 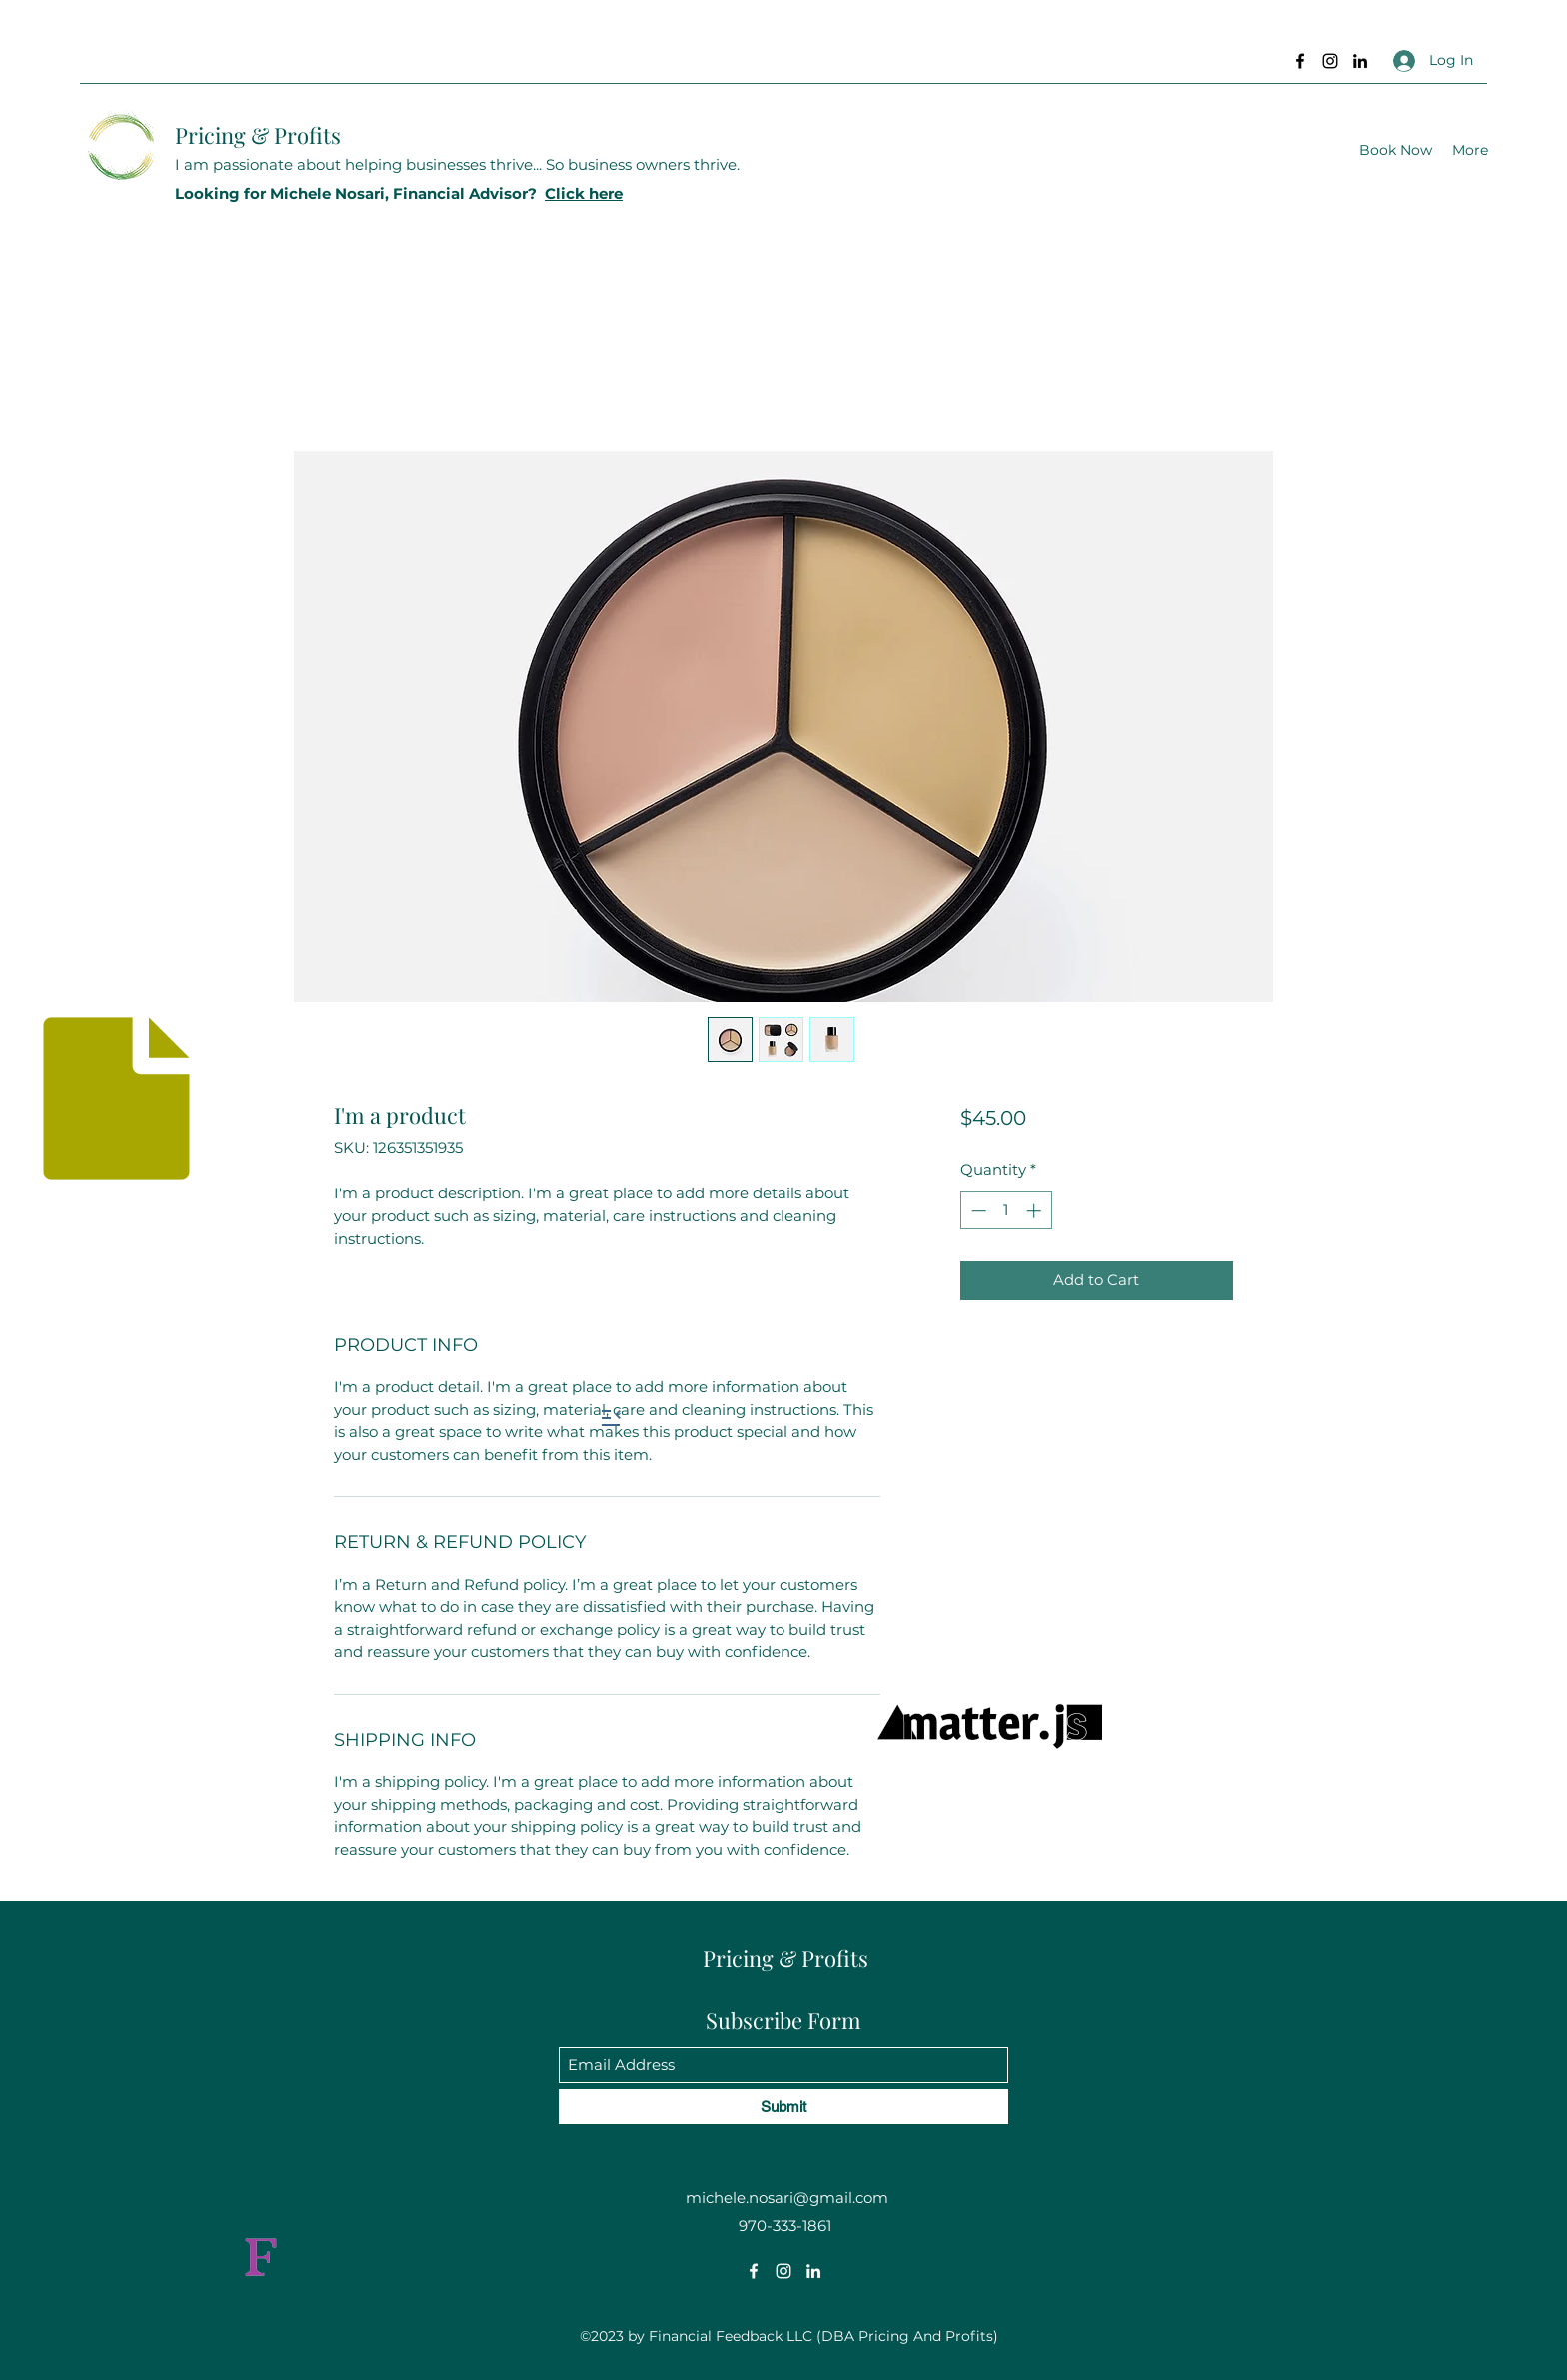 I want to click on matter.js physics engine library logo, so click(x=989, y=1726).